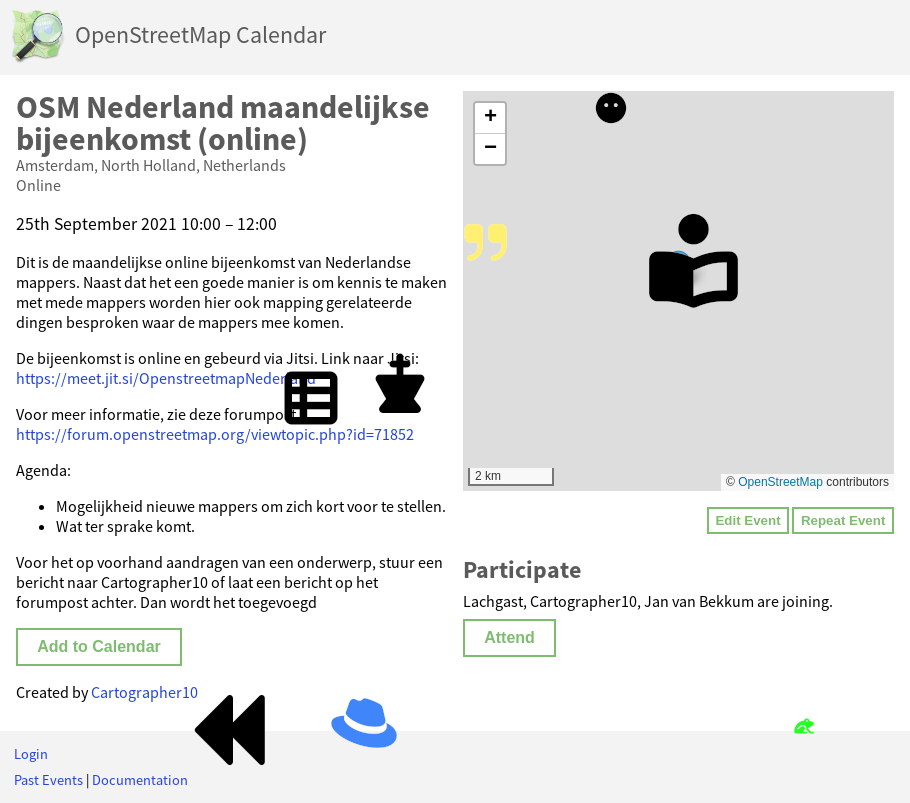 This screenshot has width=910, height=803. What do you see at coordinates (311, 398) in the screenshot?
I see `view data in list format` at bounding box center [311, 398].